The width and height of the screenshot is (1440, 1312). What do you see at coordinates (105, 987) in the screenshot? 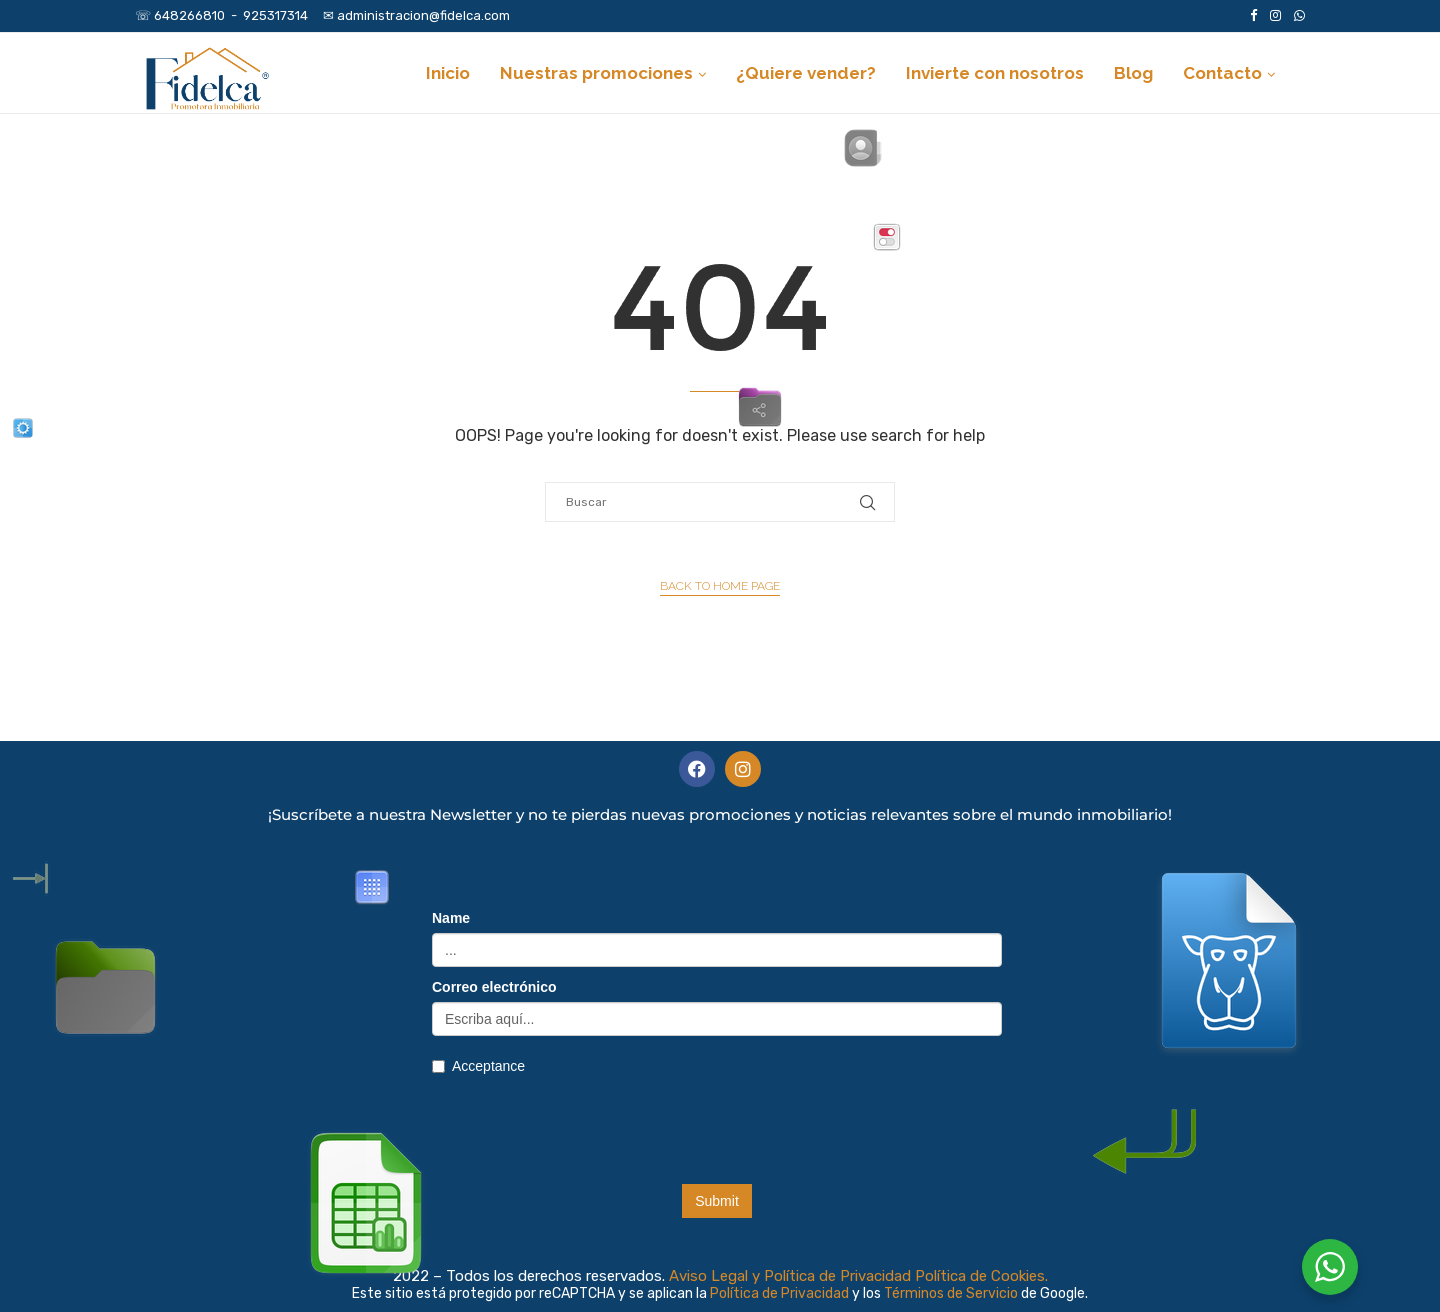
I see `view contents of an open folder` at bounding box center [105, 987].